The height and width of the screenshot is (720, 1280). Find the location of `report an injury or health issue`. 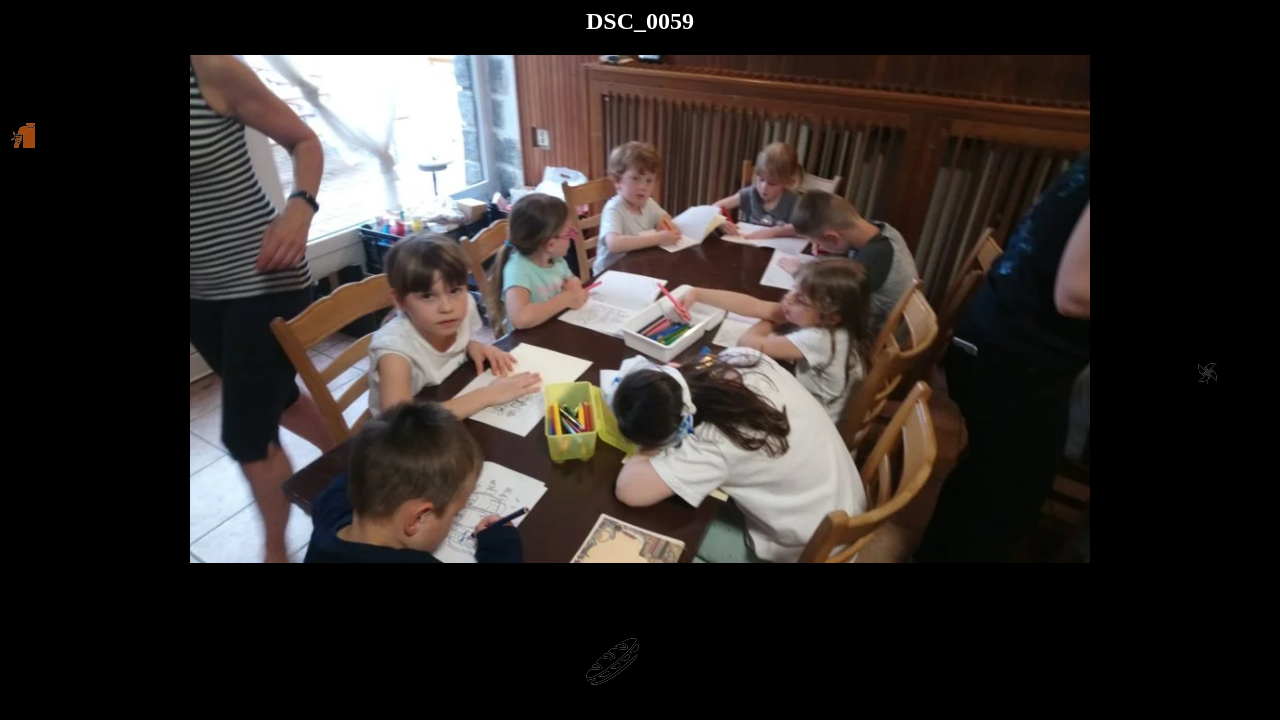

report an injury or health issue is located at coordinates (22, 135).